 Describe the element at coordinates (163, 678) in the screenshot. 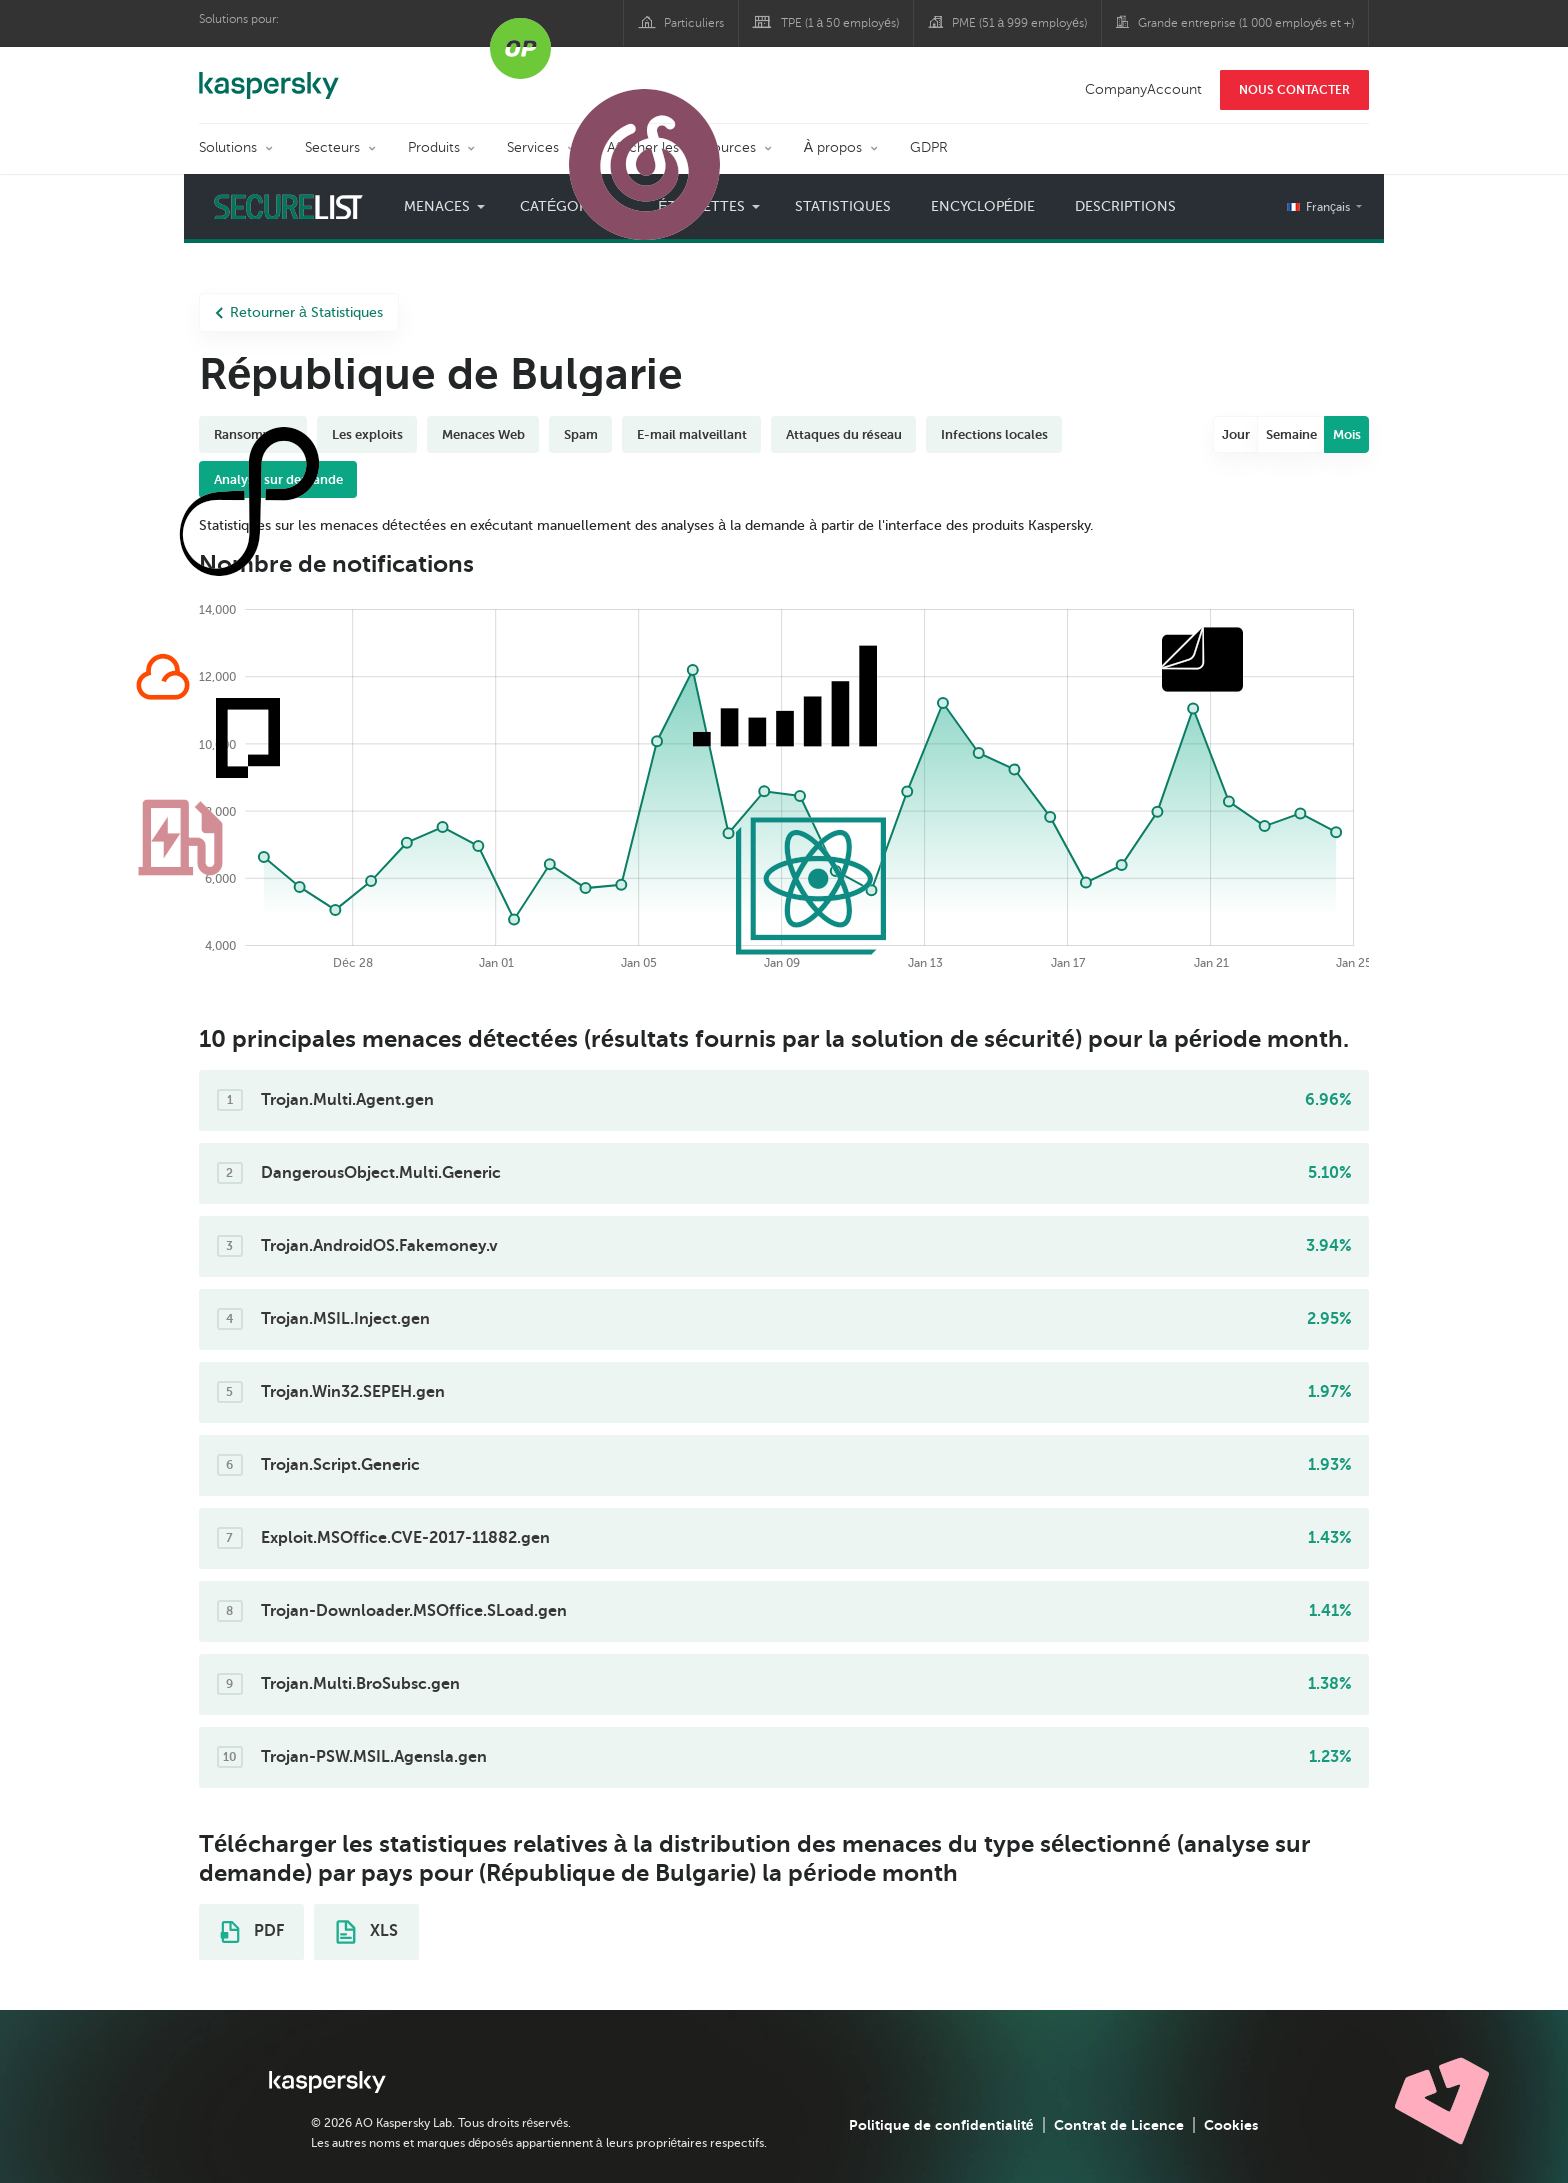

I see `cloud storage or sync status` at that location.